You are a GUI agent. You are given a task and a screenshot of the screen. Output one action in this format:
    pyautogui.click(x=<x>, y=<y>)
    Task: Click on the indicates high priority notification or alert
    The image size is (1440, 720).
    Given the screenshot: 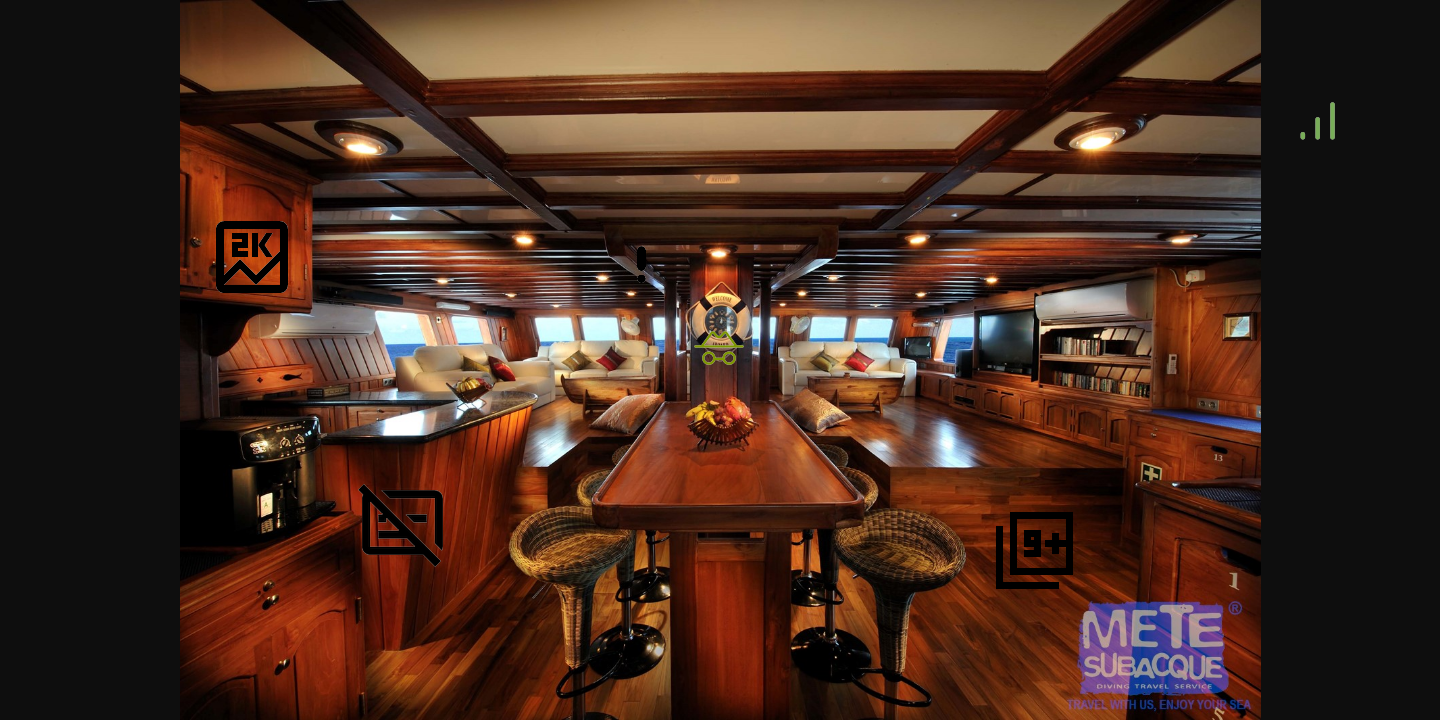 What is the action you would take?
    pyautogui.click(x=641, y=264)
    